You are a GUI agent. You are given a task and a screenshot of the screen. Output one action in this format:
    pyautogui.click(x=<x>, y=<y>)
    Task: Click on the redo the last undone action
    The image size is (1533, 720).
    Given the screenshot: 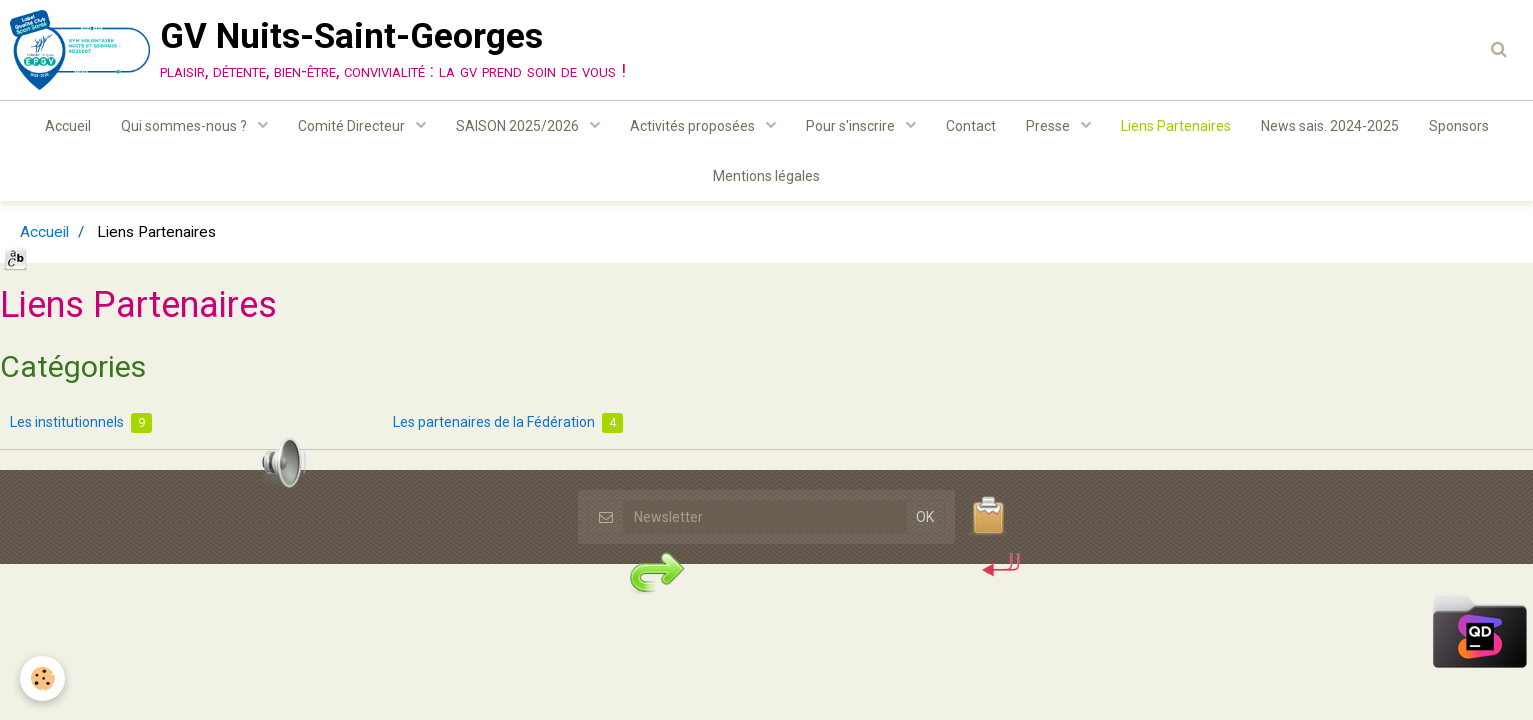 What is the action you would take?
    pyautogui.click(x=657, y=570)
    